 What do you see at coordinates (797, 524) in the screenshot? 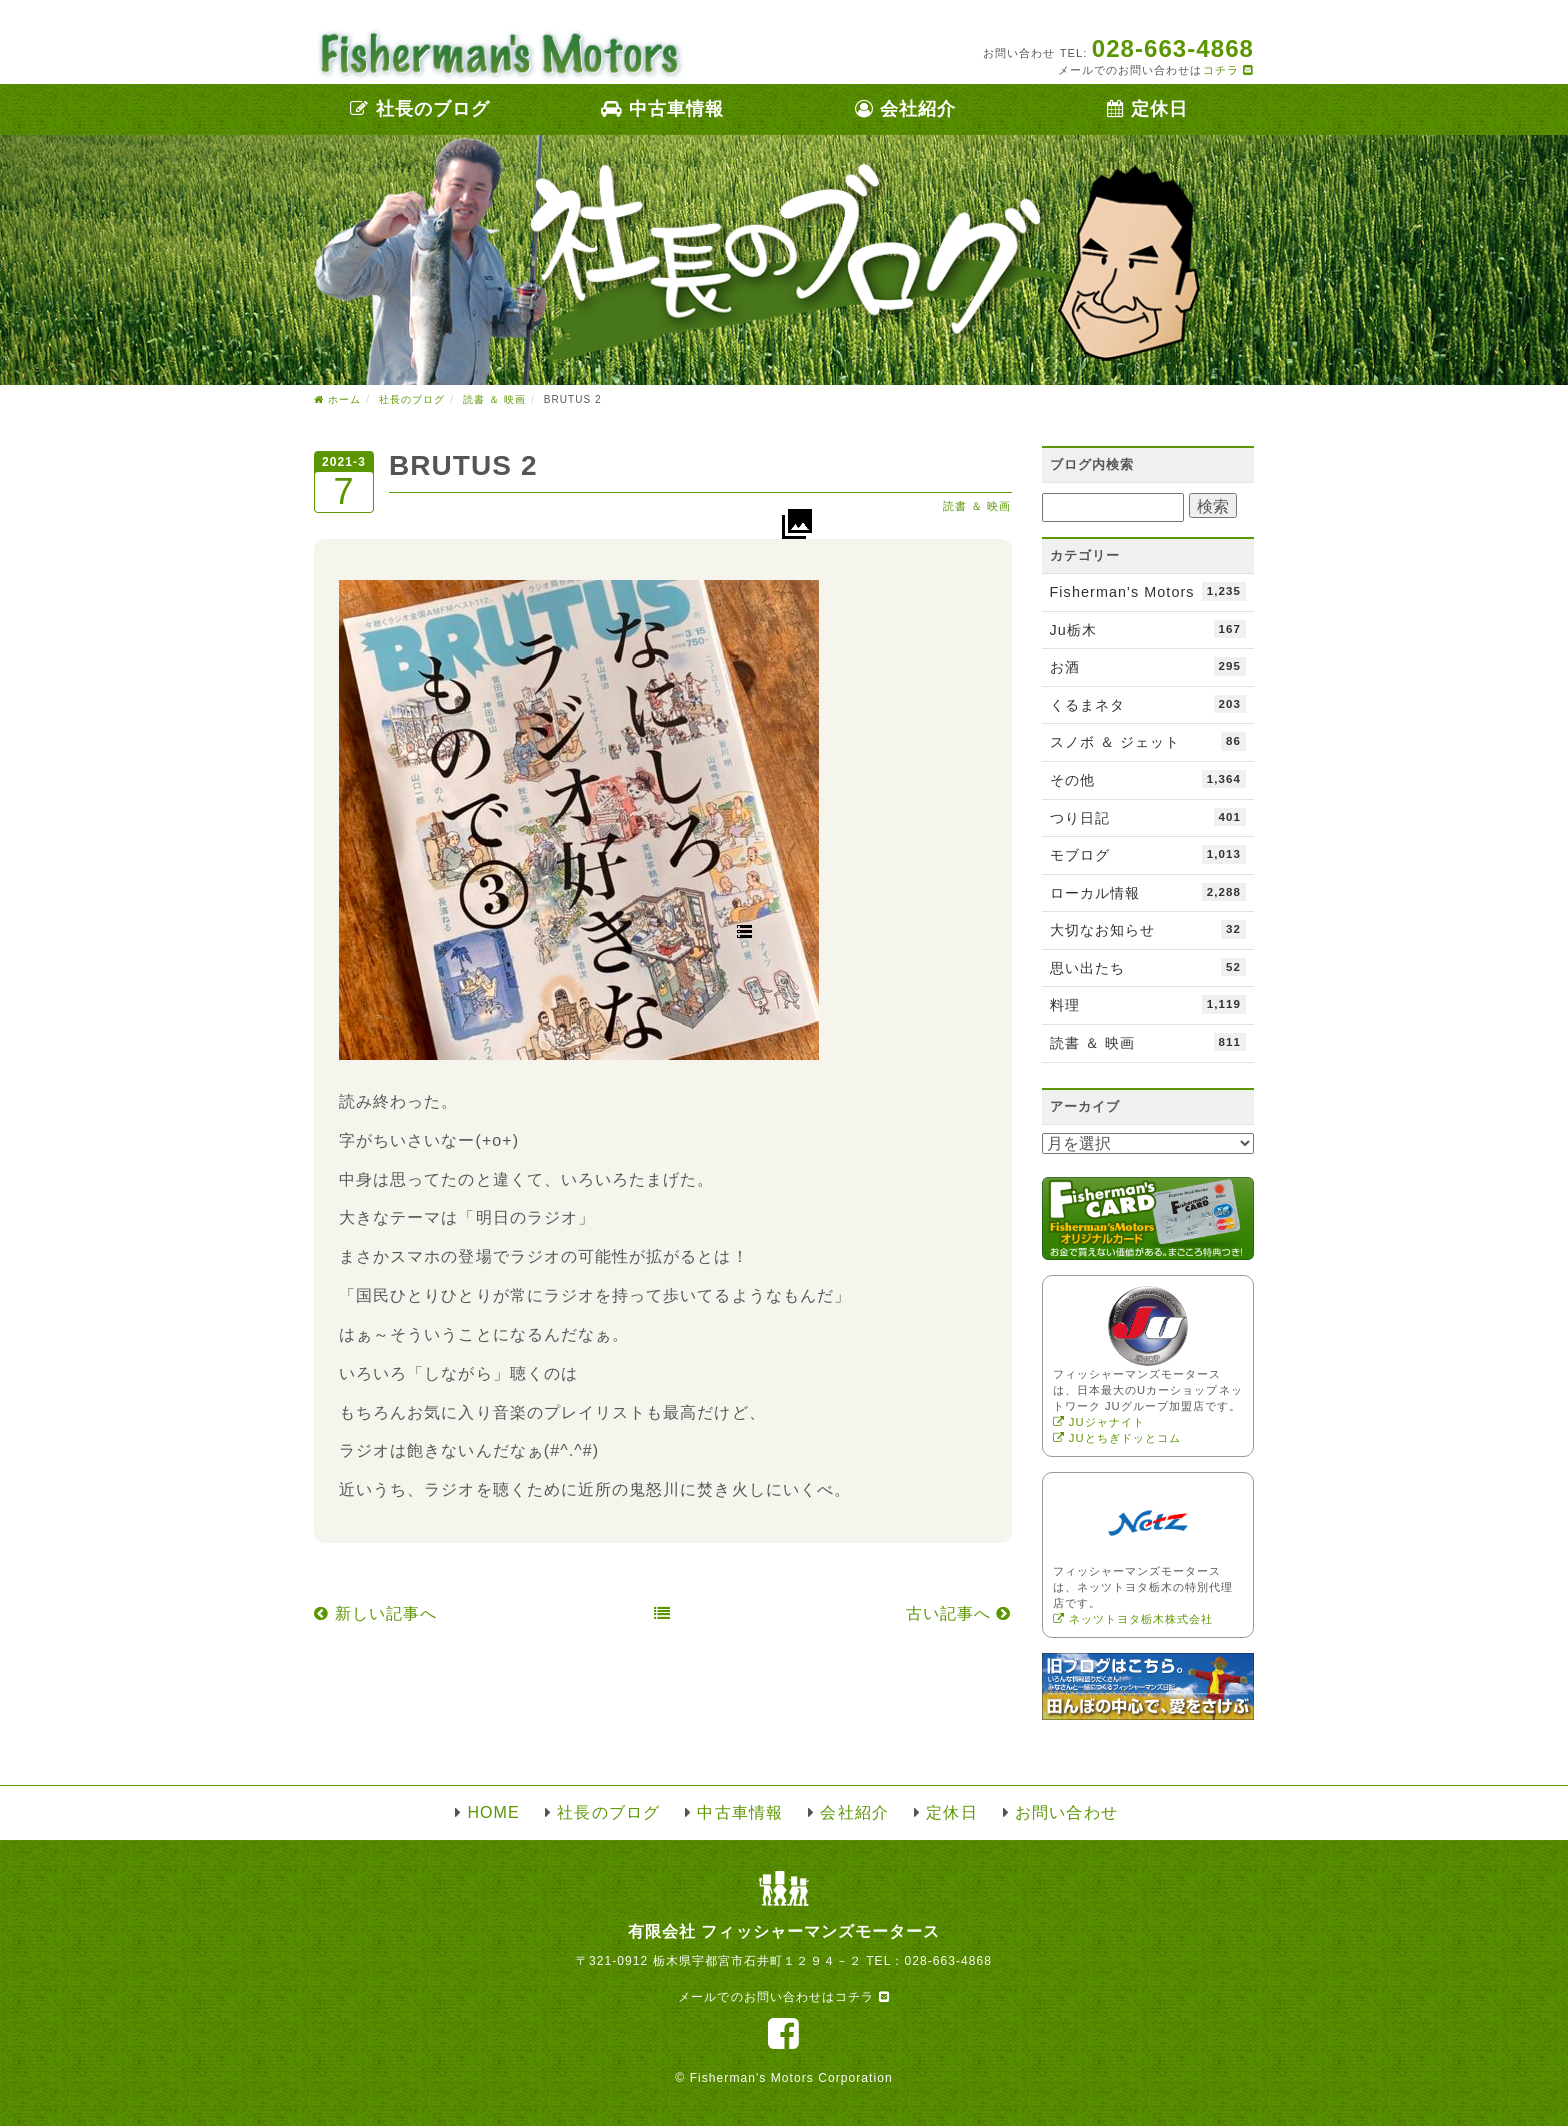
I see `access your photo library` at bounding box center [797, 524].